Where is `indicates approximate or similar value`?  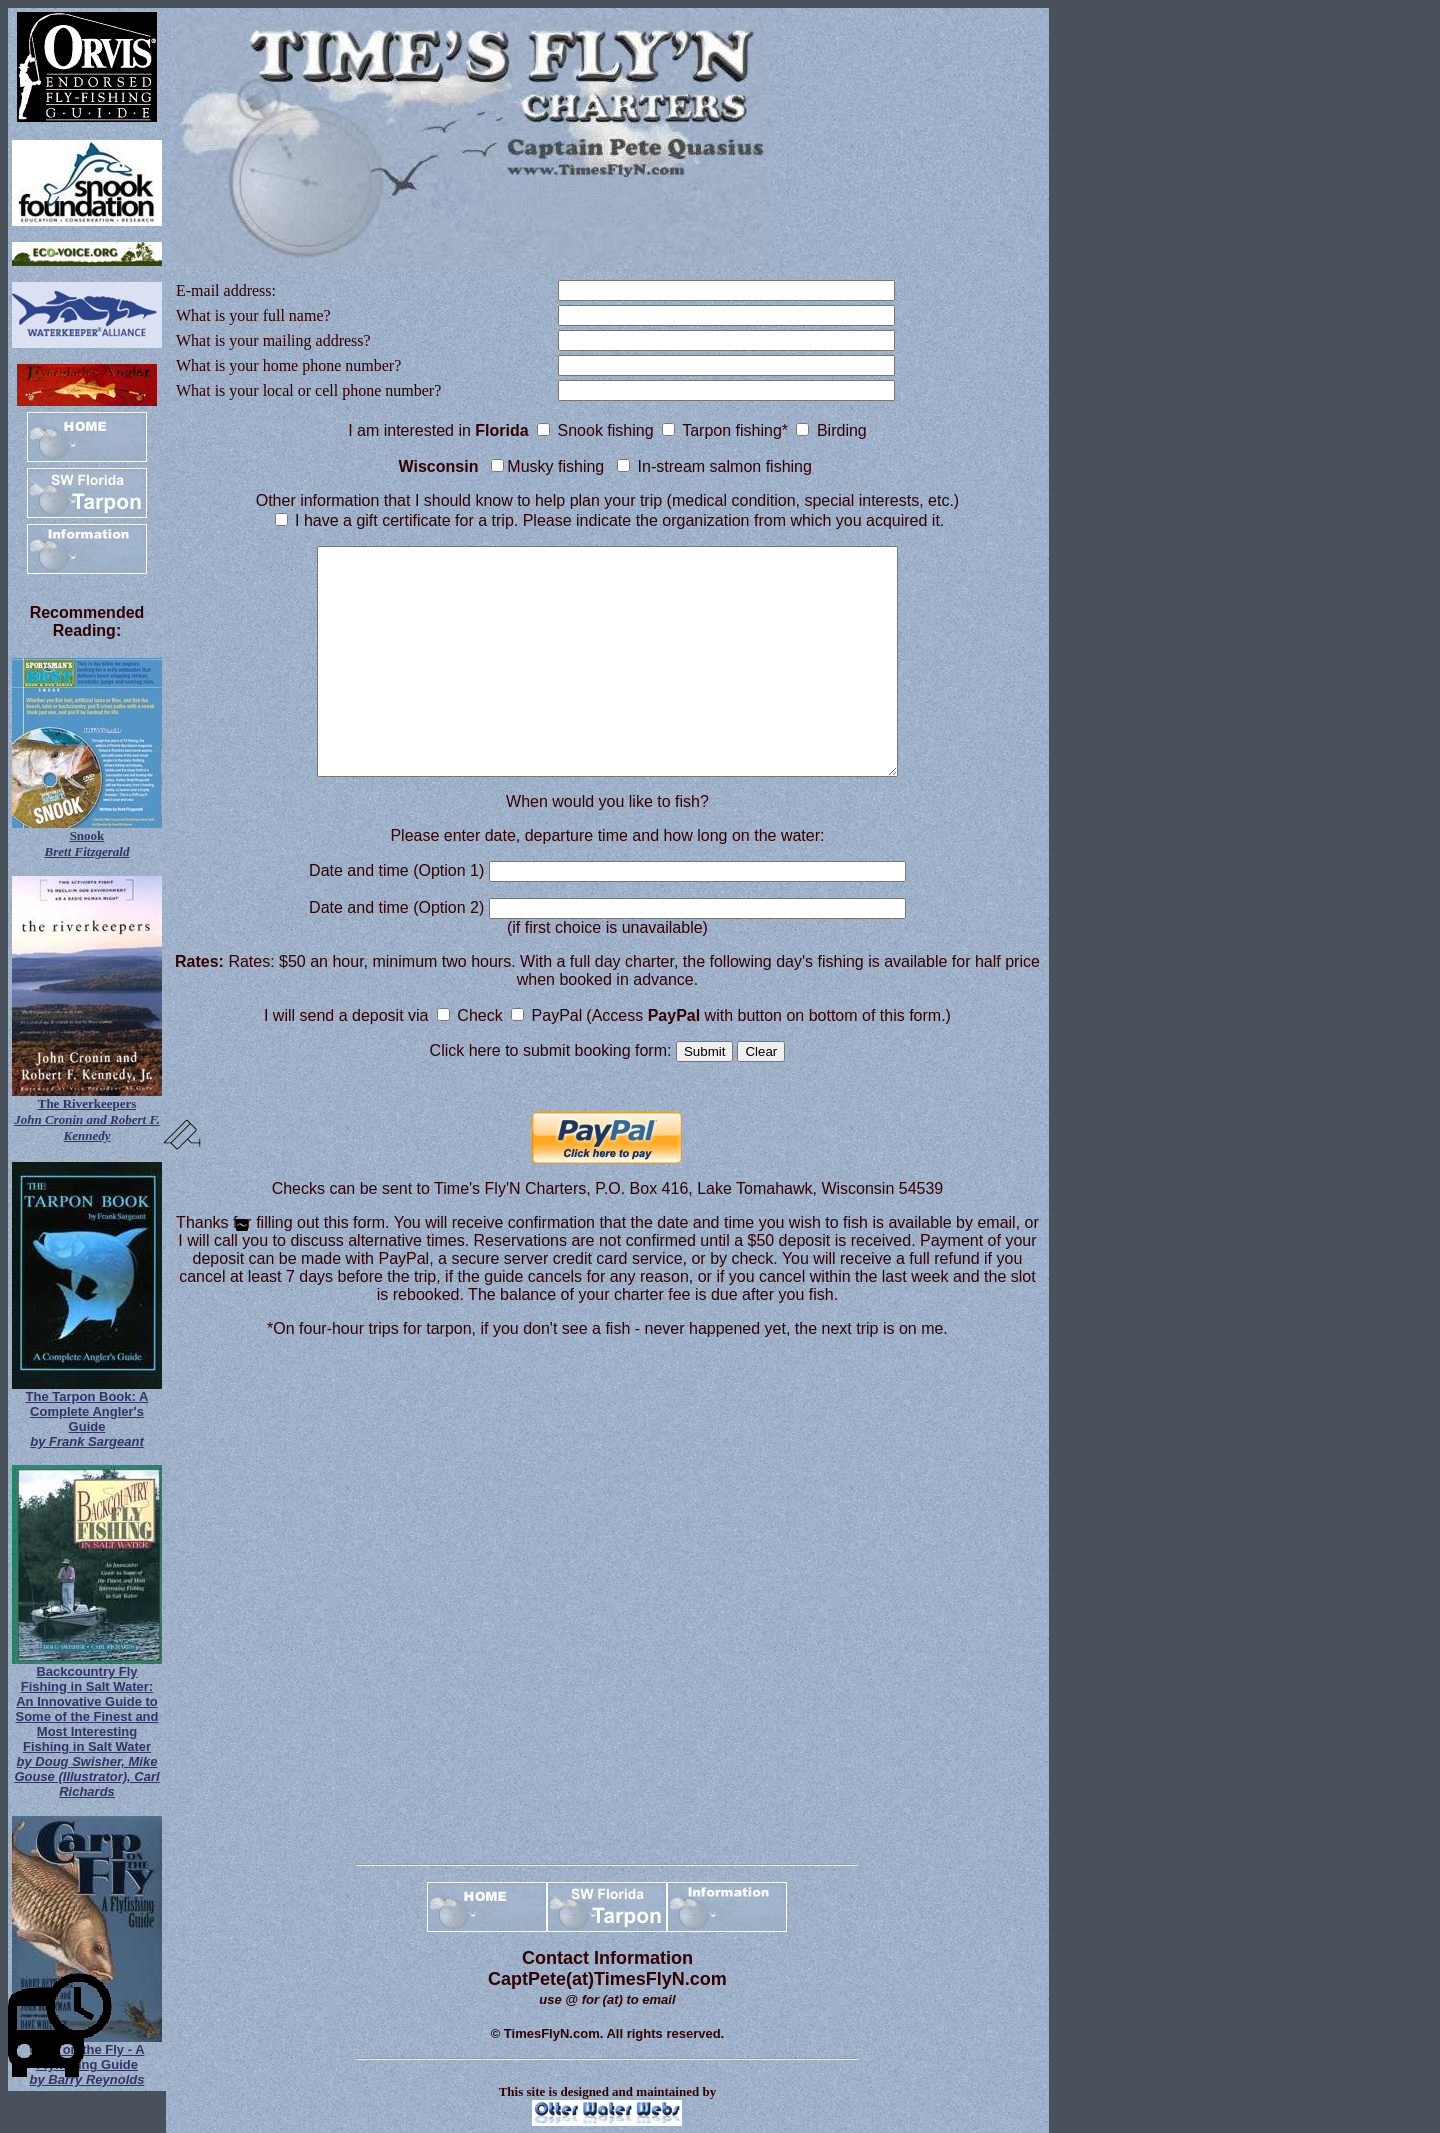 indicates approximate or similar value is located at coordinates (242, 1225).